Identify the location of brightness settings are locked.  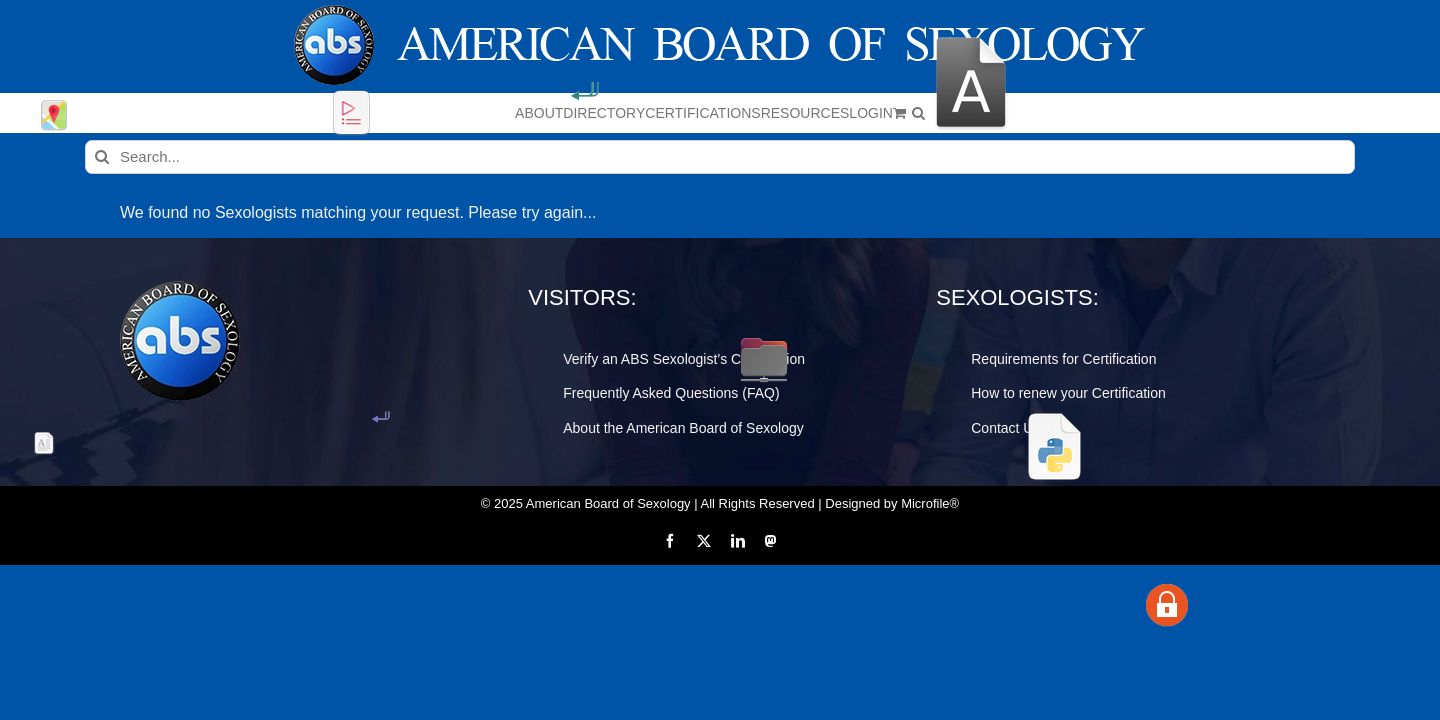
(1167, 605).